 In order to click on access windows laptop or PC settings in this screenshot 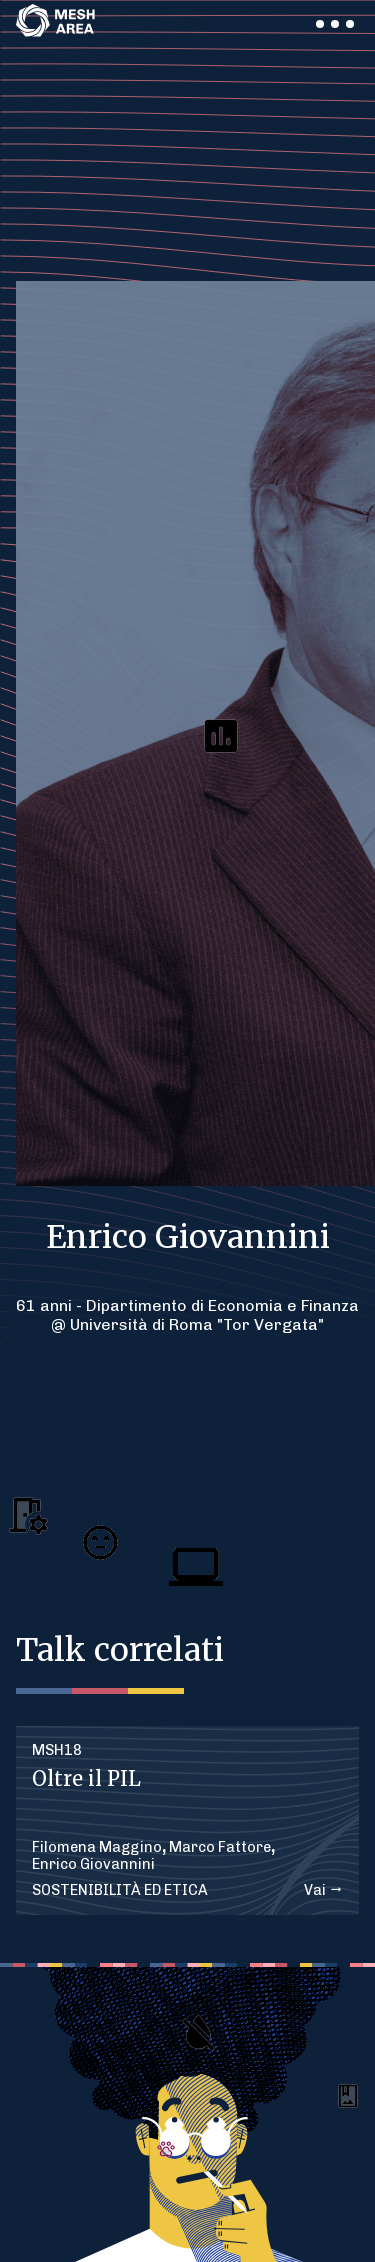, I will do `click(196, 1568)`.